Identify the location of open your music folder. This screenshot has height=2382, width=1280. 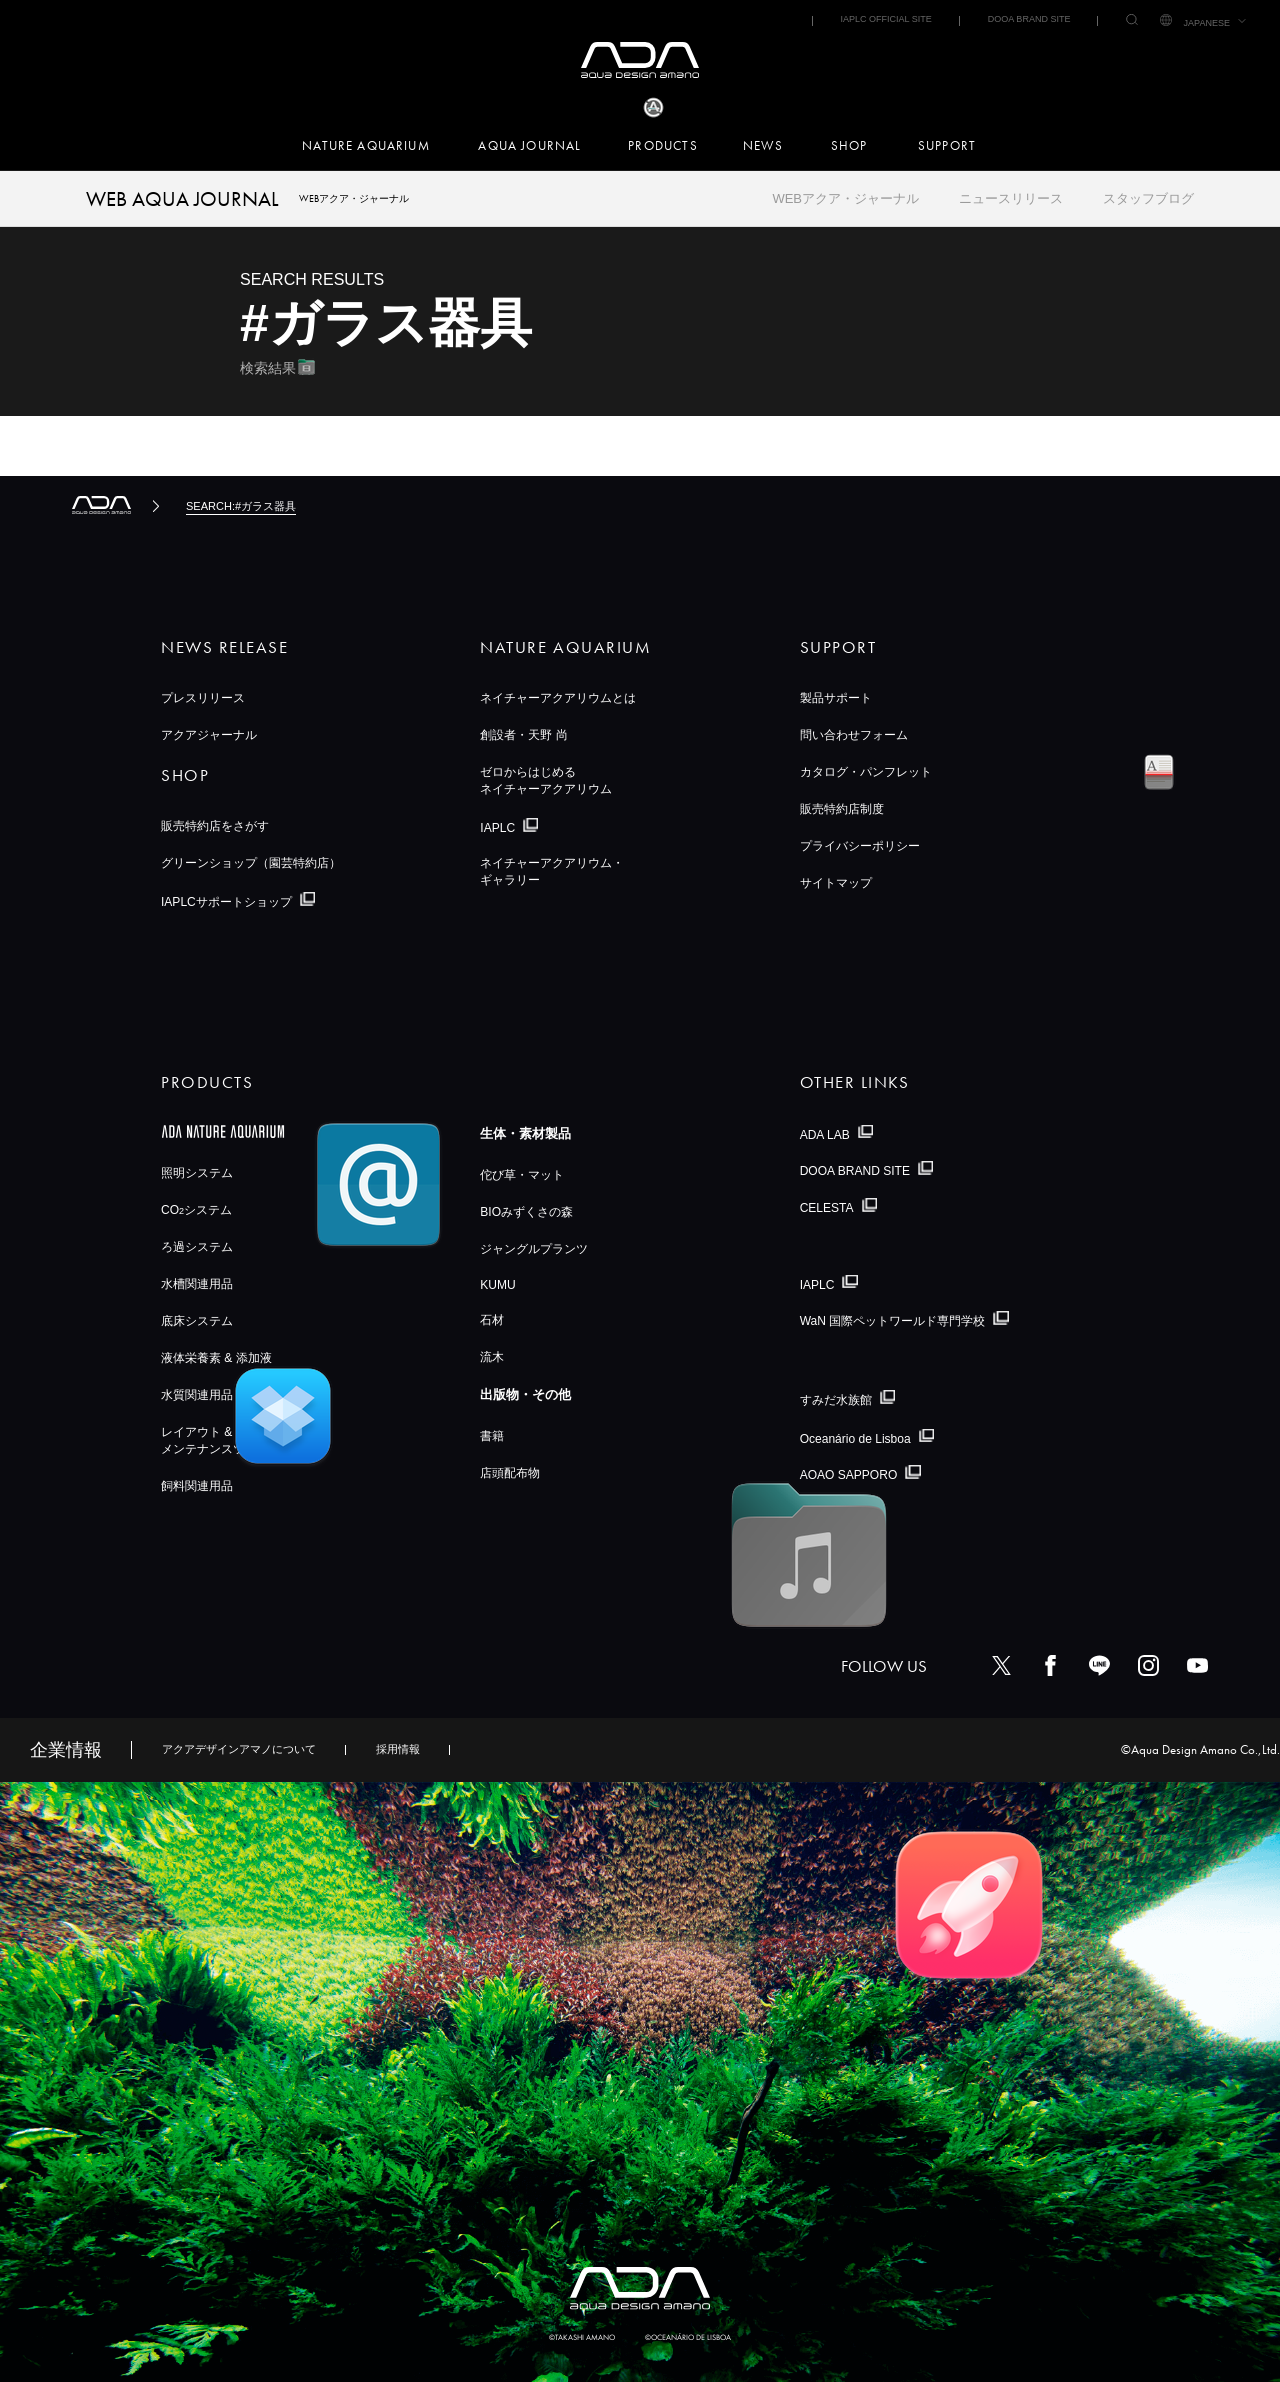
(809, 1555).